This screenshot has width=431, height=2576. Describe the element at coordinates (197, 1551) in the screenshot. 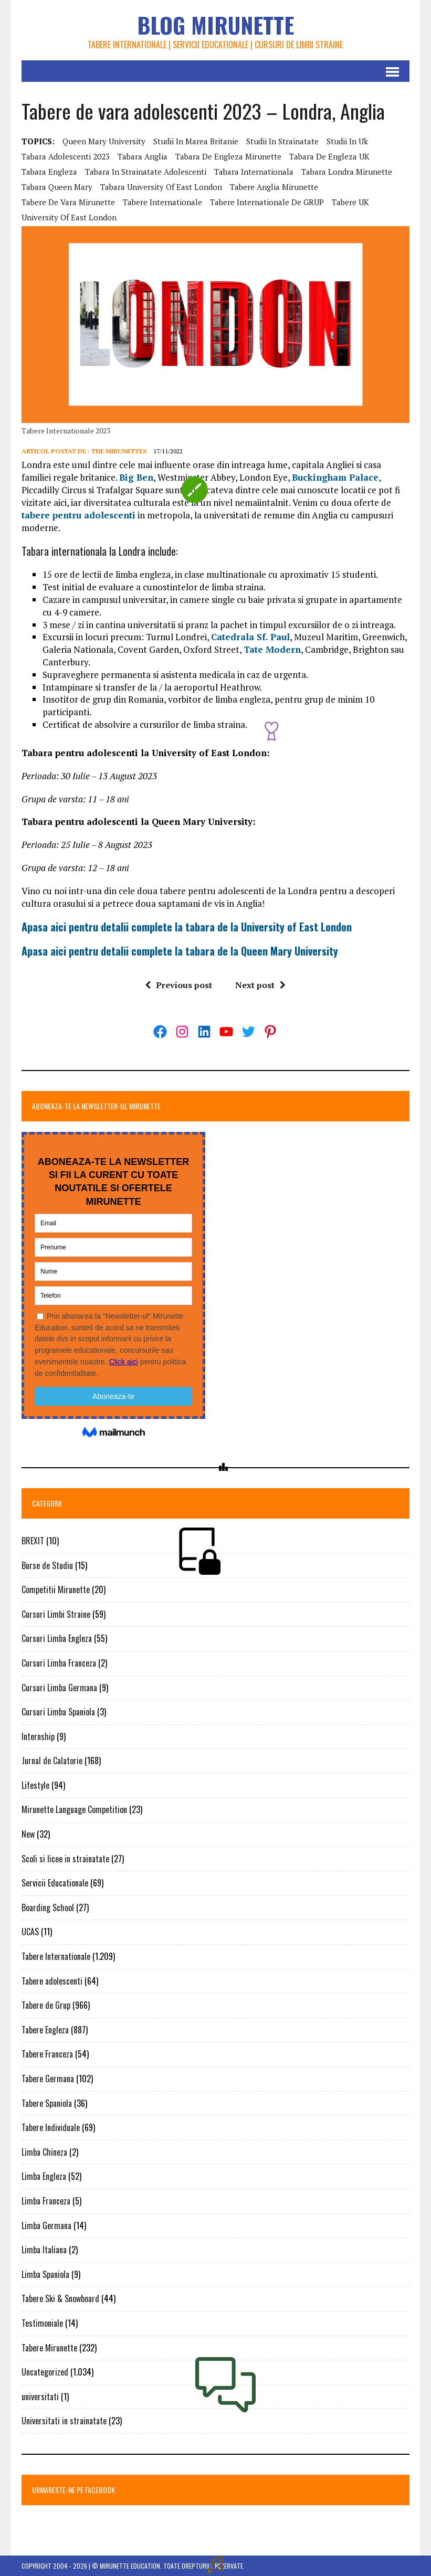

I see `indicates a private or locked repository` at that location.